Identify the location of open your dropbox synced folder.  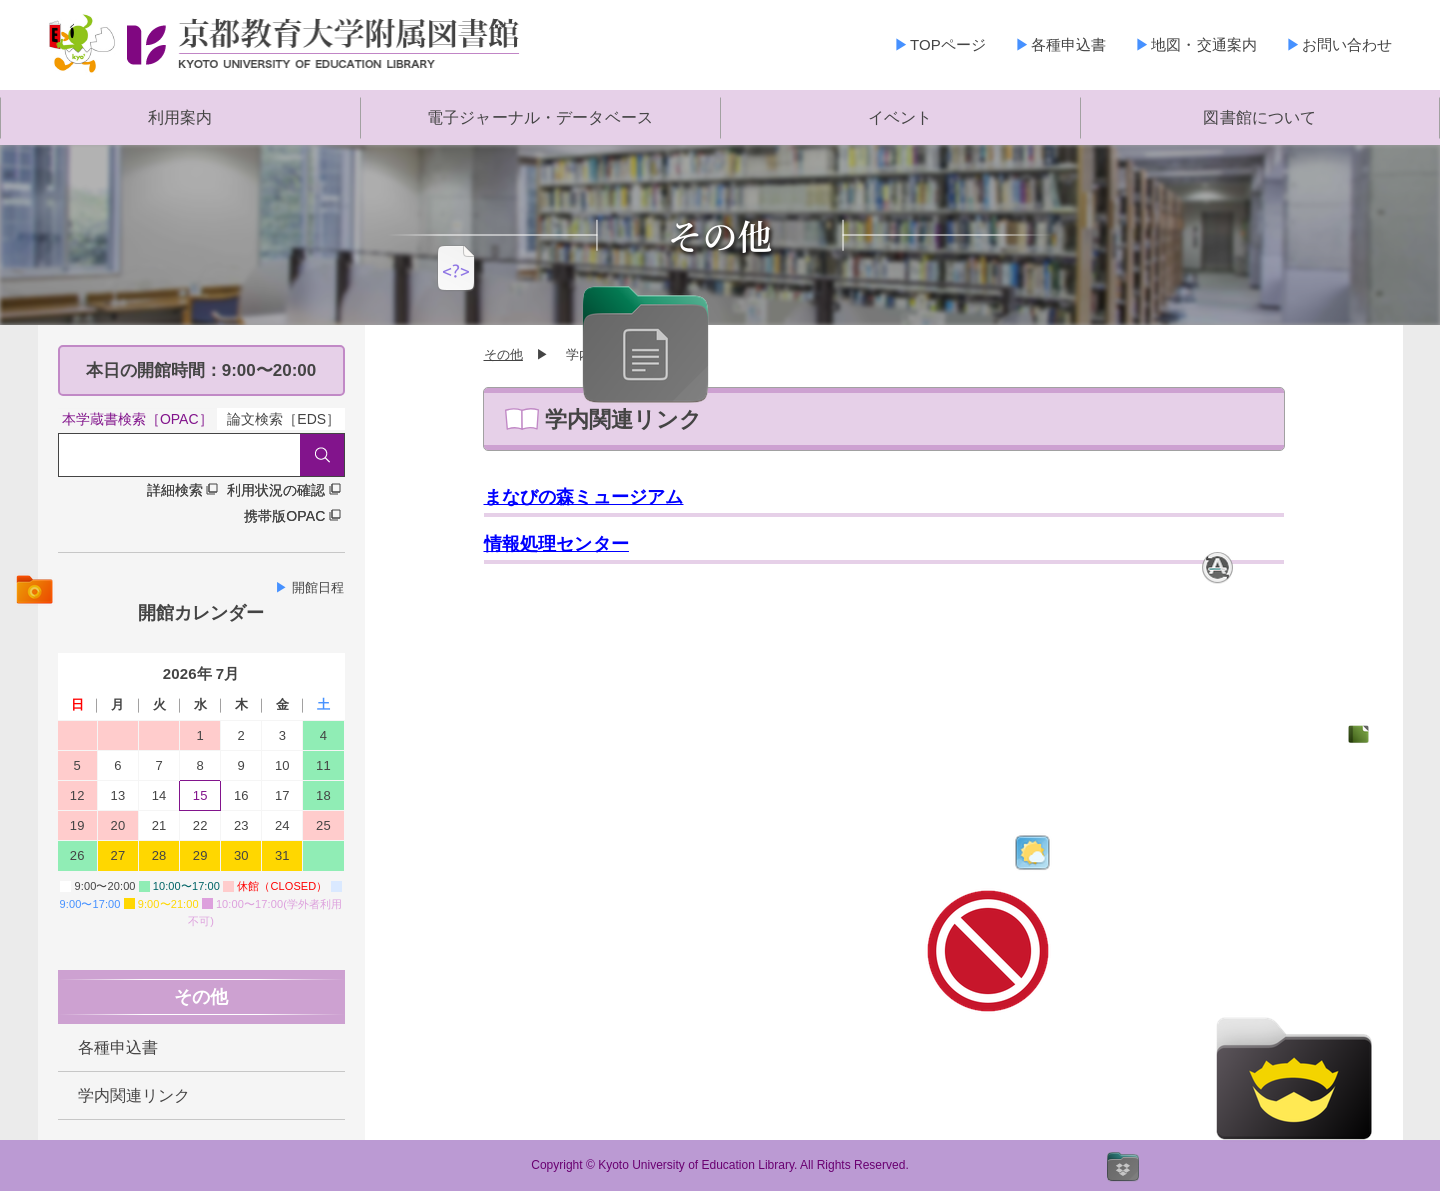
(1123, 1166).